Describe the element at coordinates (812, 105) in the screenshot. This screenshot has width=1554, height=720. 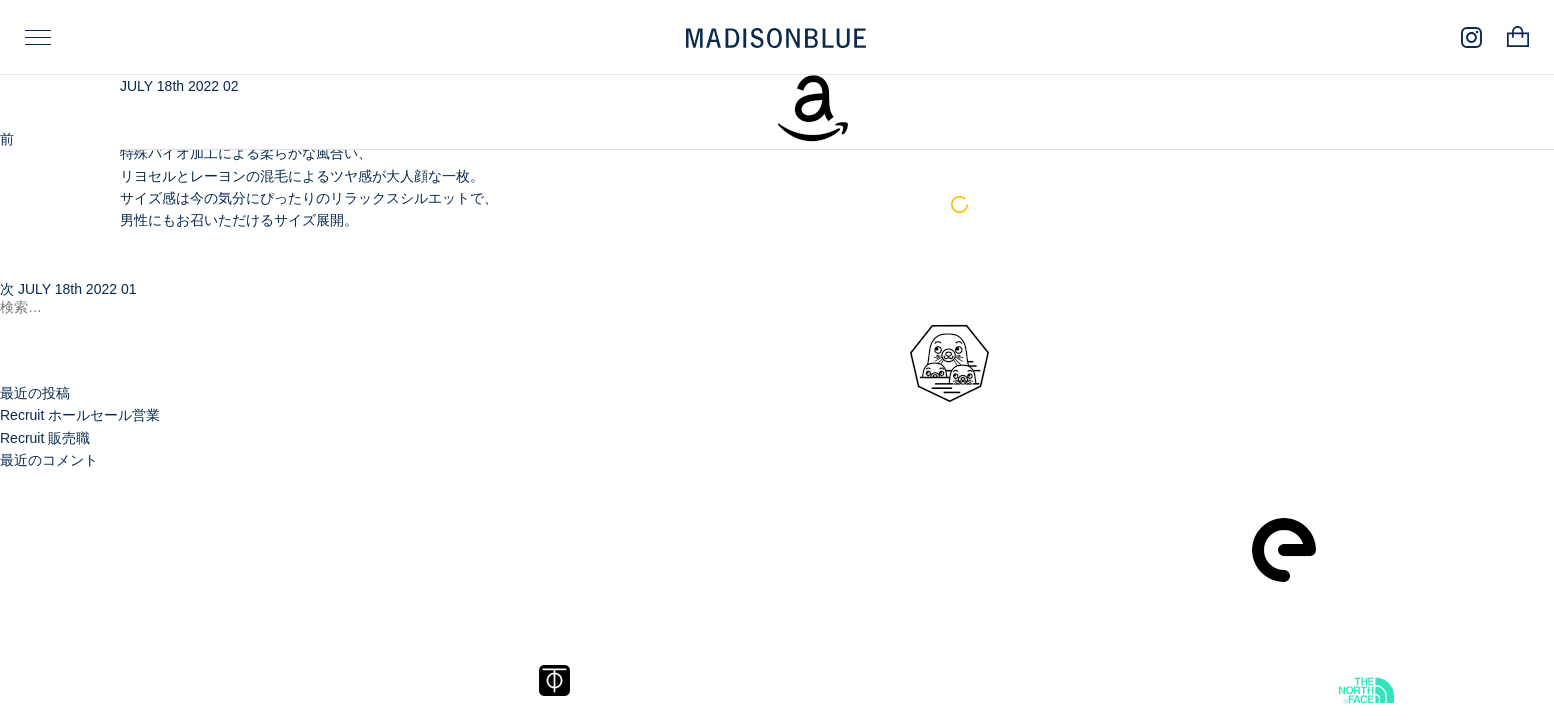
I see `open the Amazon app` at that location.